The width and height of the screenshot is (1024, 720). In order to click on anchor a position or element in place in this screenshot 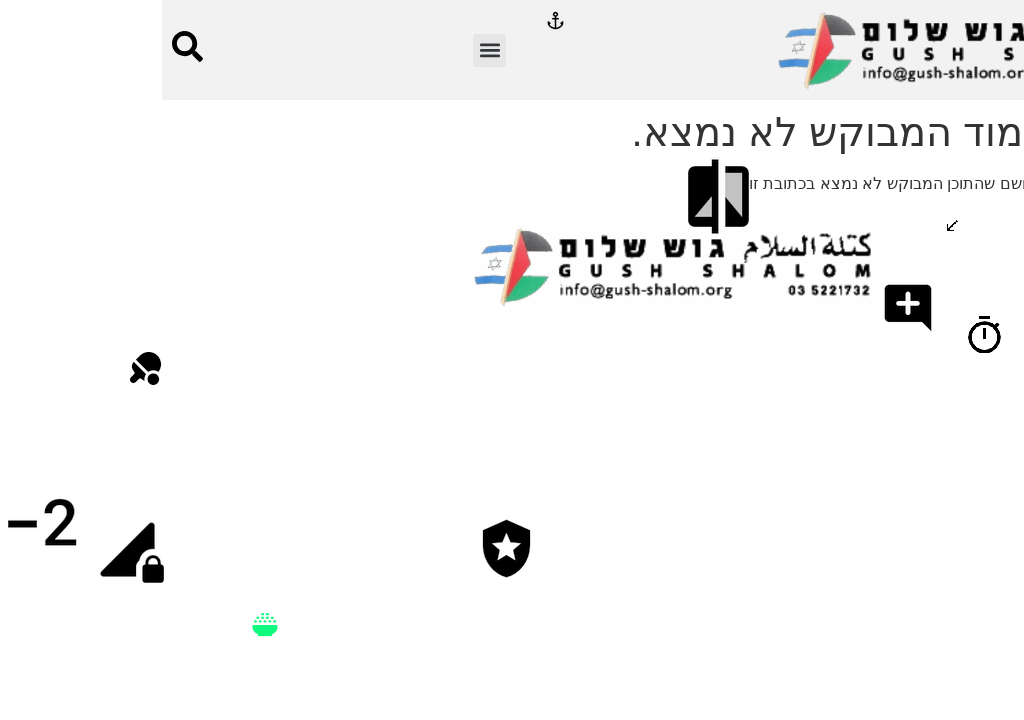, I will do `click(555, 20)`.